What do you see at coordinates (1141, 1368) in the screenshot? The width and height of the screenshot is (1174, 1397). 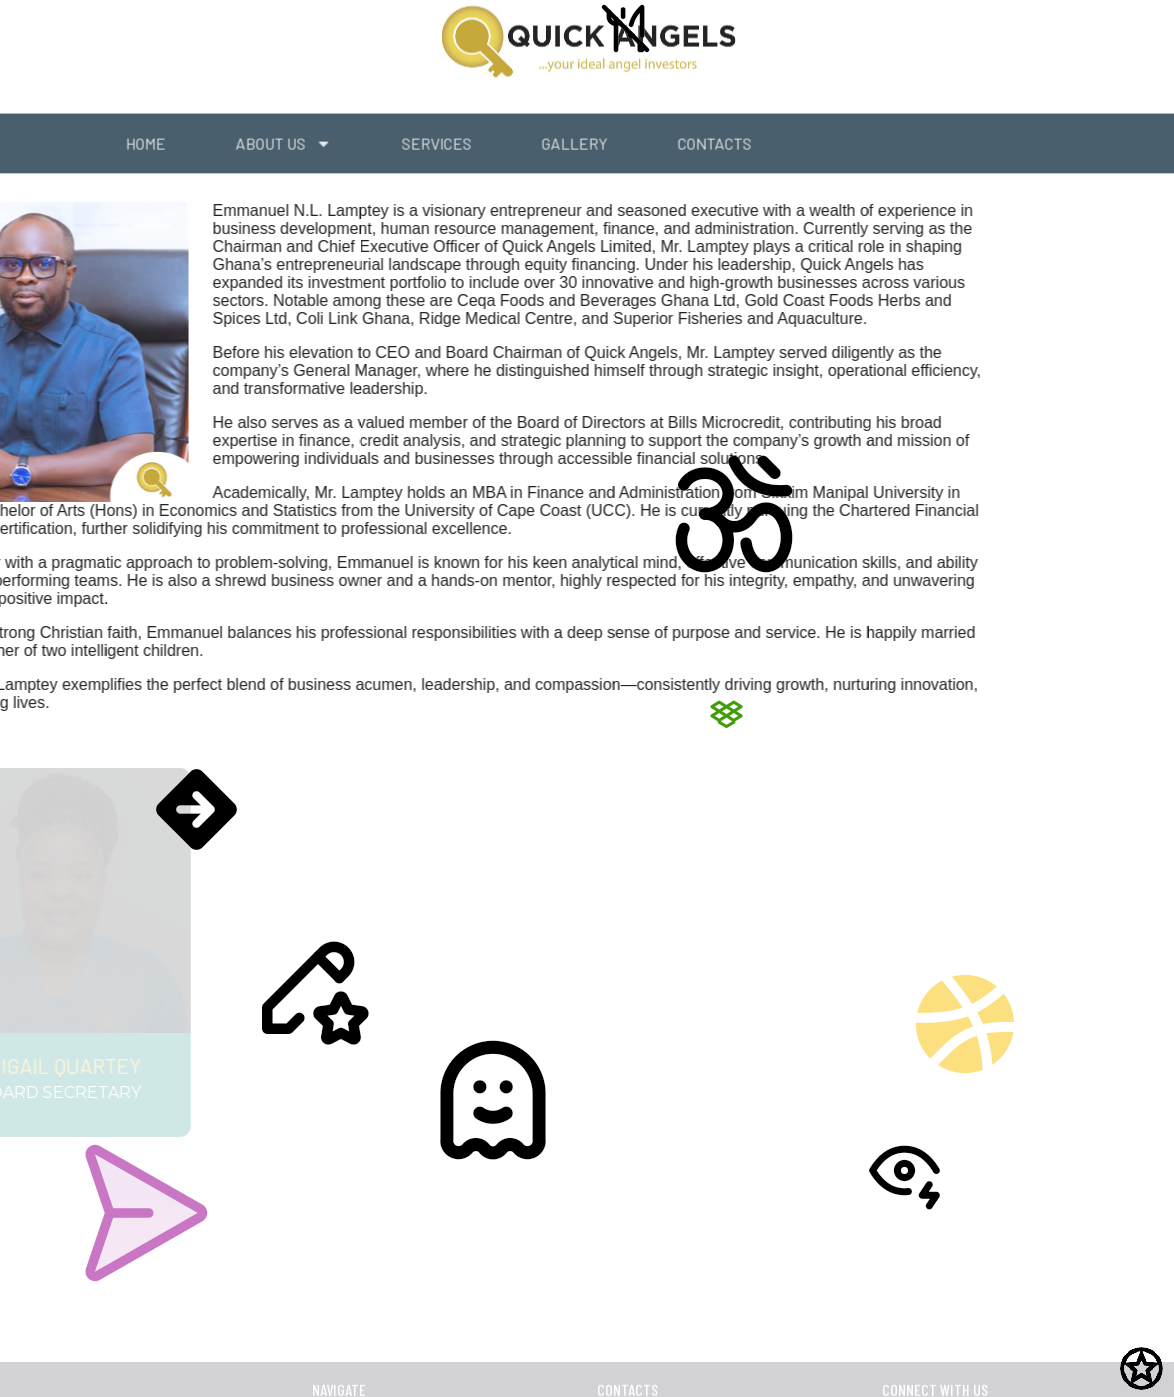 I see `view favorites or starred items` at bounding box center [1141, 1368].